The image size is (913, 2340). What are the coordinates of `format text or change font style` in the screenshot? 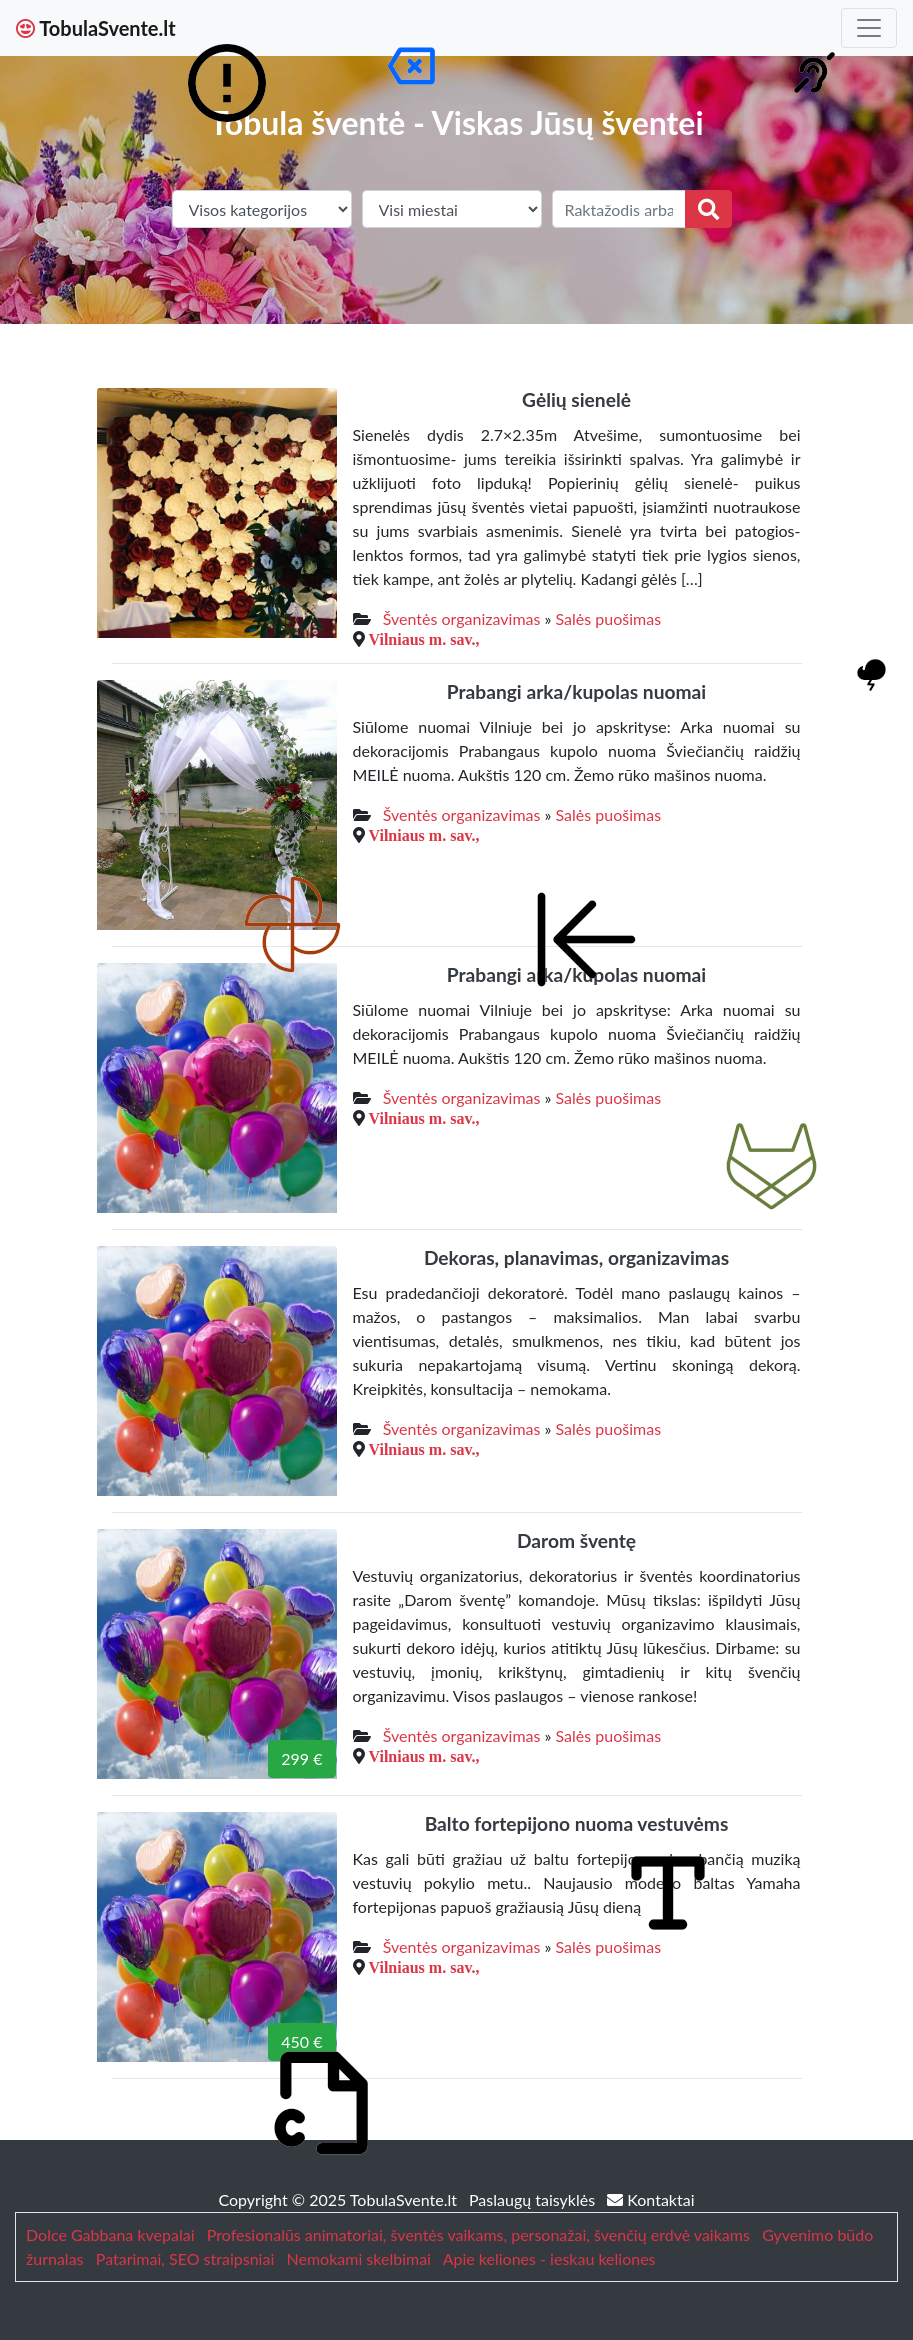 It's located at (668, 1893).